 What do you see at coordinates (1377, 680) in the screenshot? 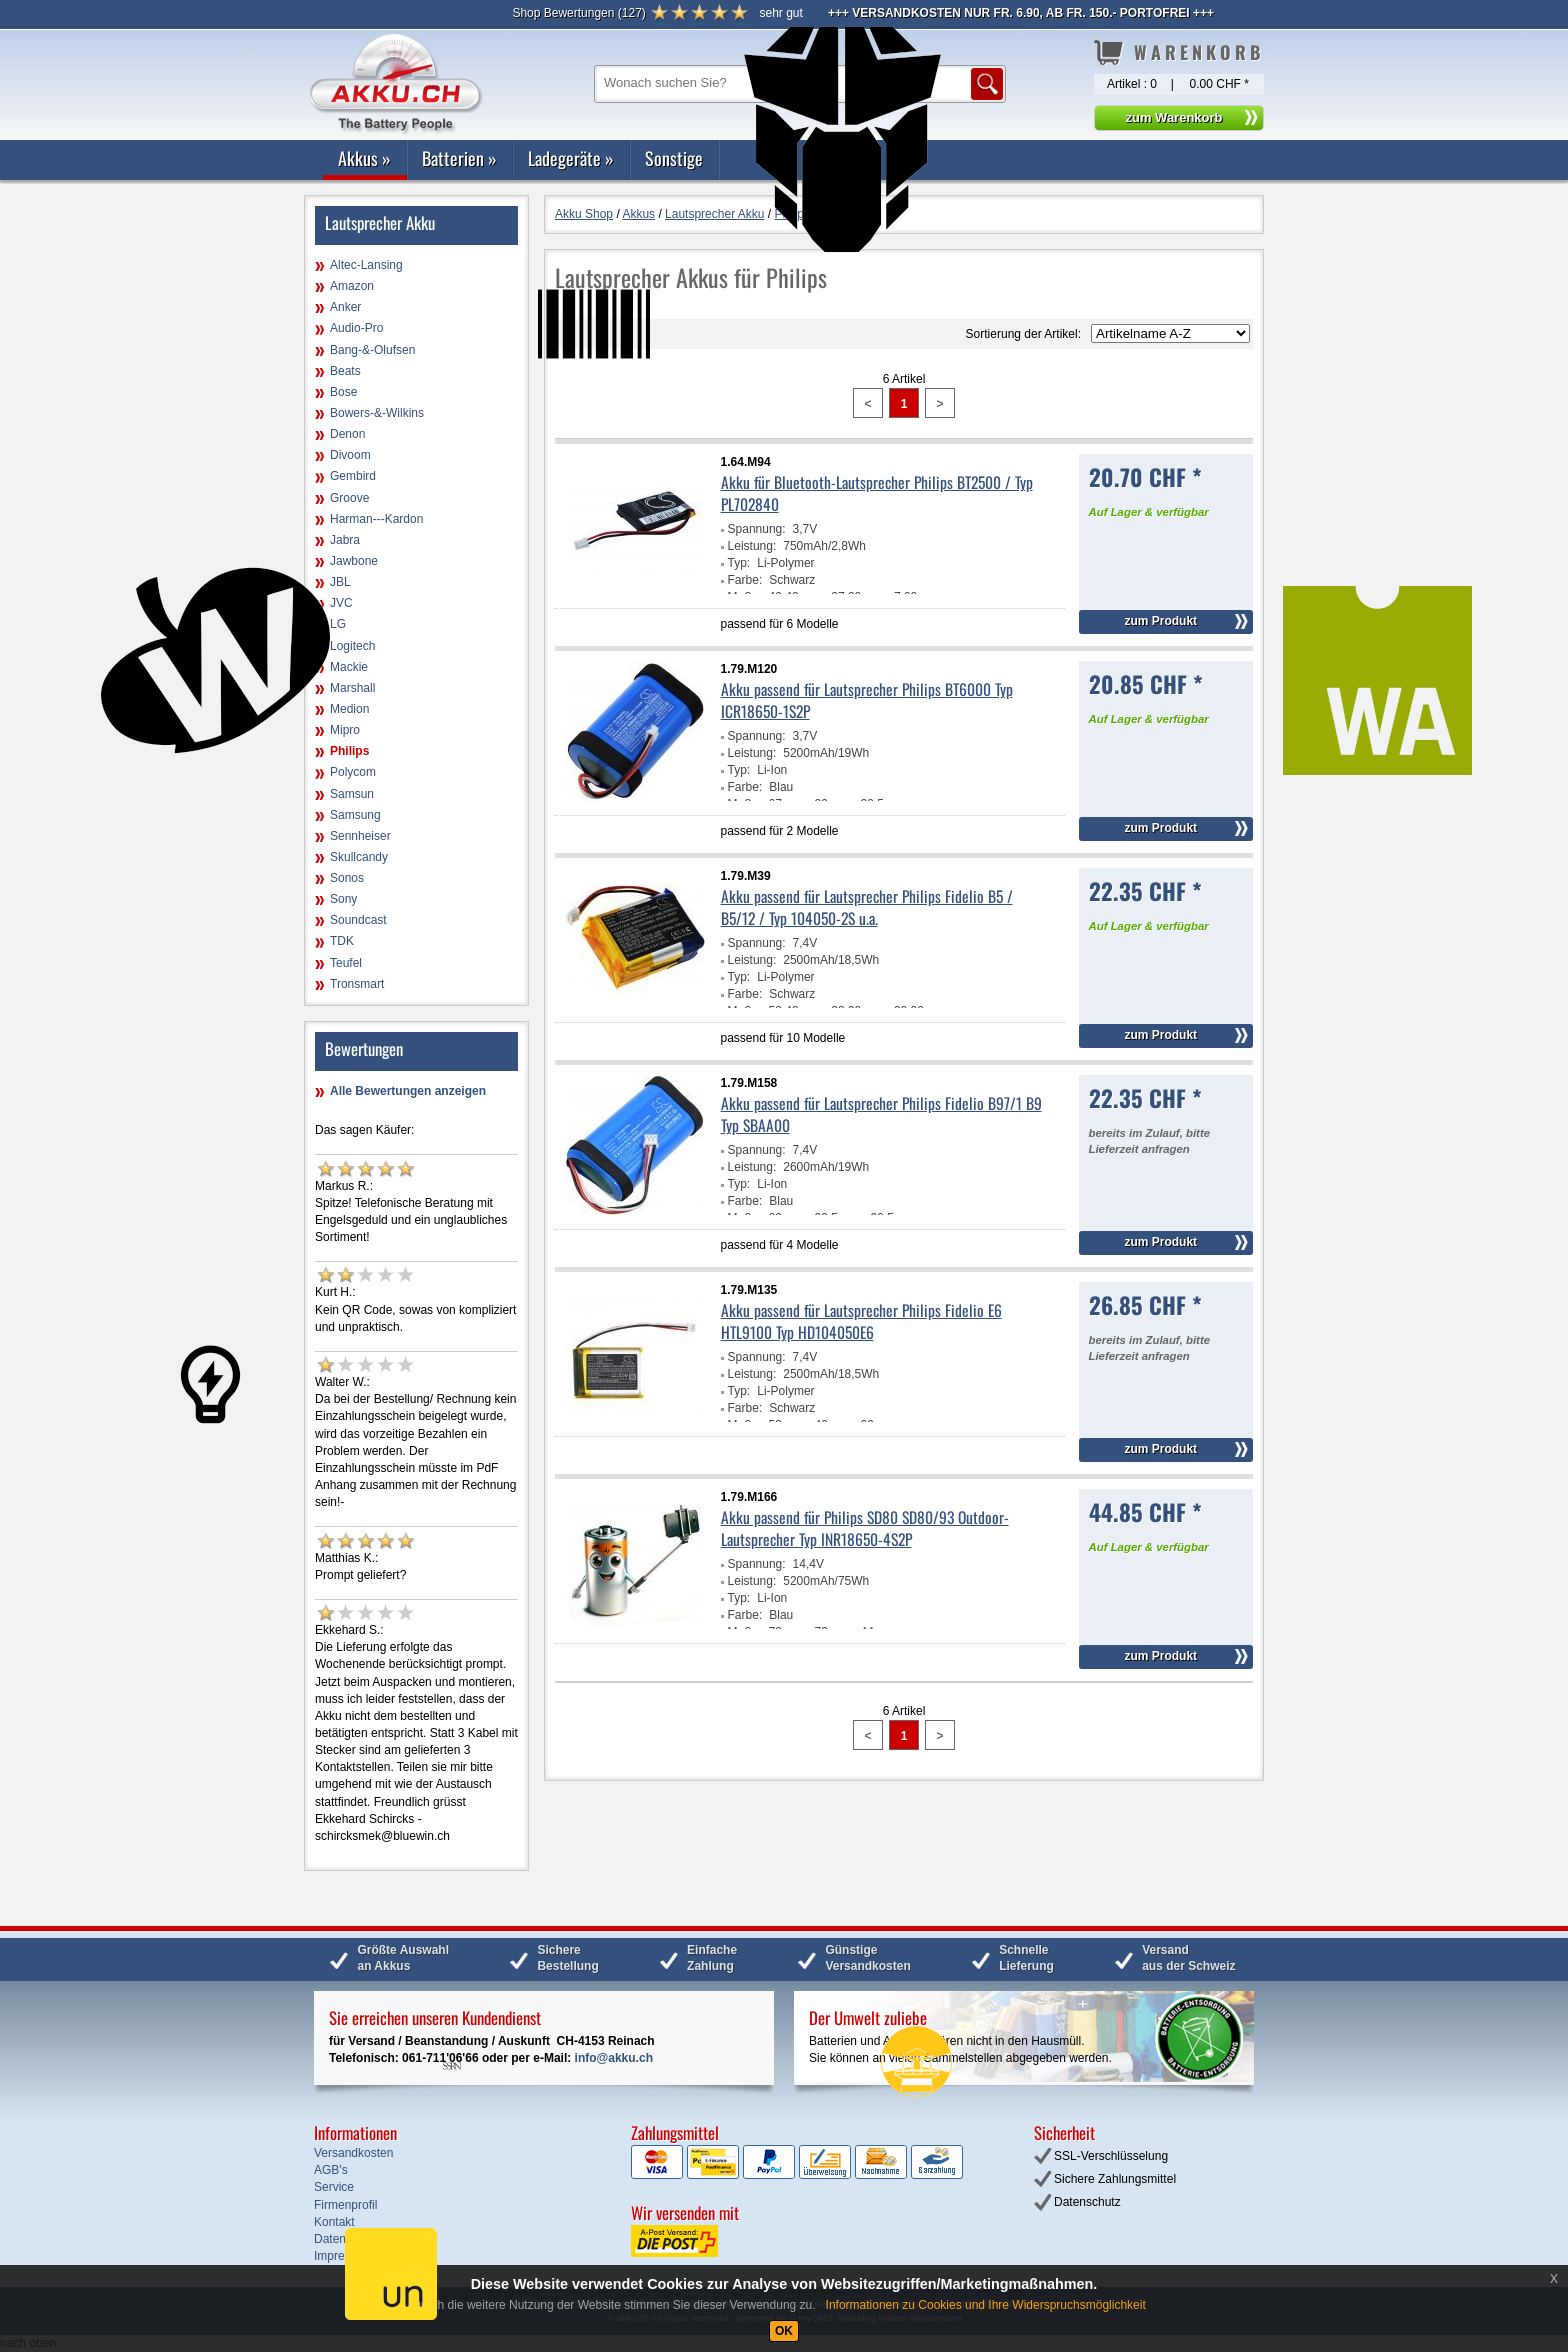
I see `webassembly technology or framework indicator` at bounding box center [1377, 680].